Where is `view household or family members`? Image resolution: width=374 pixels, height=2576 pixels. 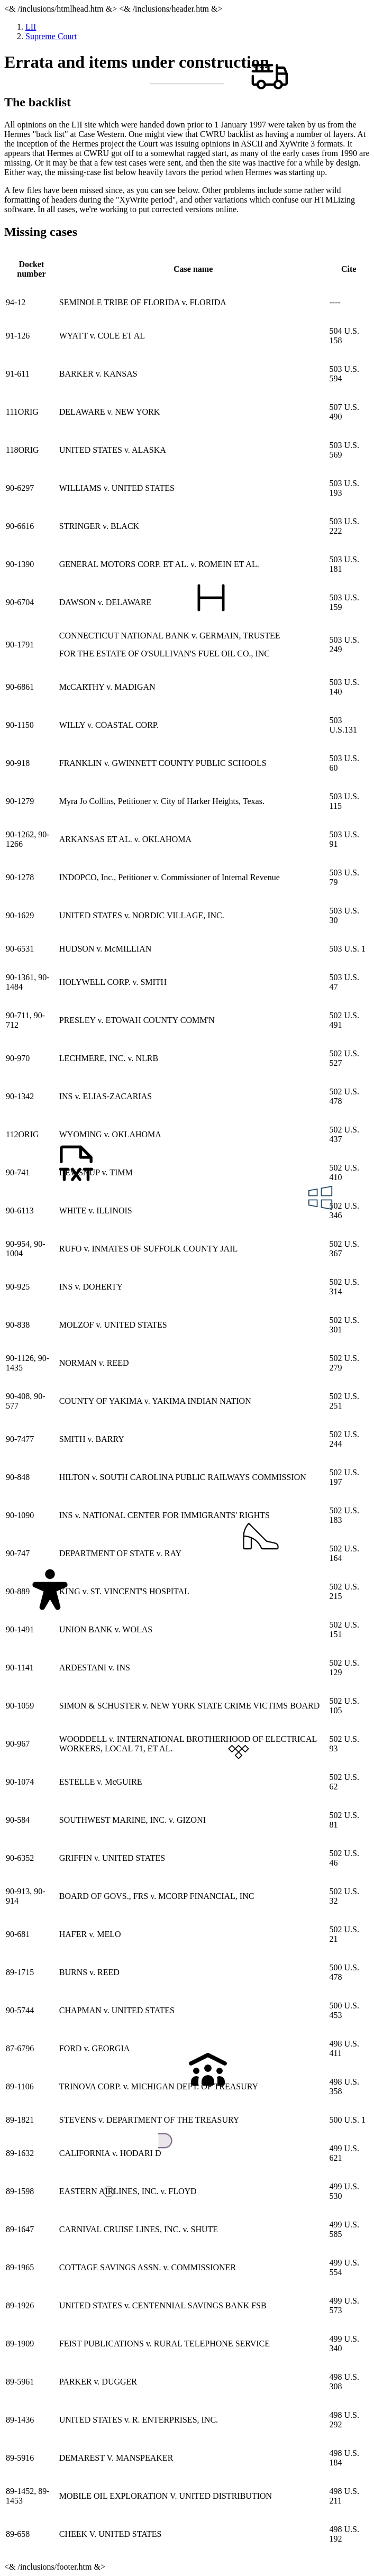 view household or family members is located at coordinates (208, 2071).